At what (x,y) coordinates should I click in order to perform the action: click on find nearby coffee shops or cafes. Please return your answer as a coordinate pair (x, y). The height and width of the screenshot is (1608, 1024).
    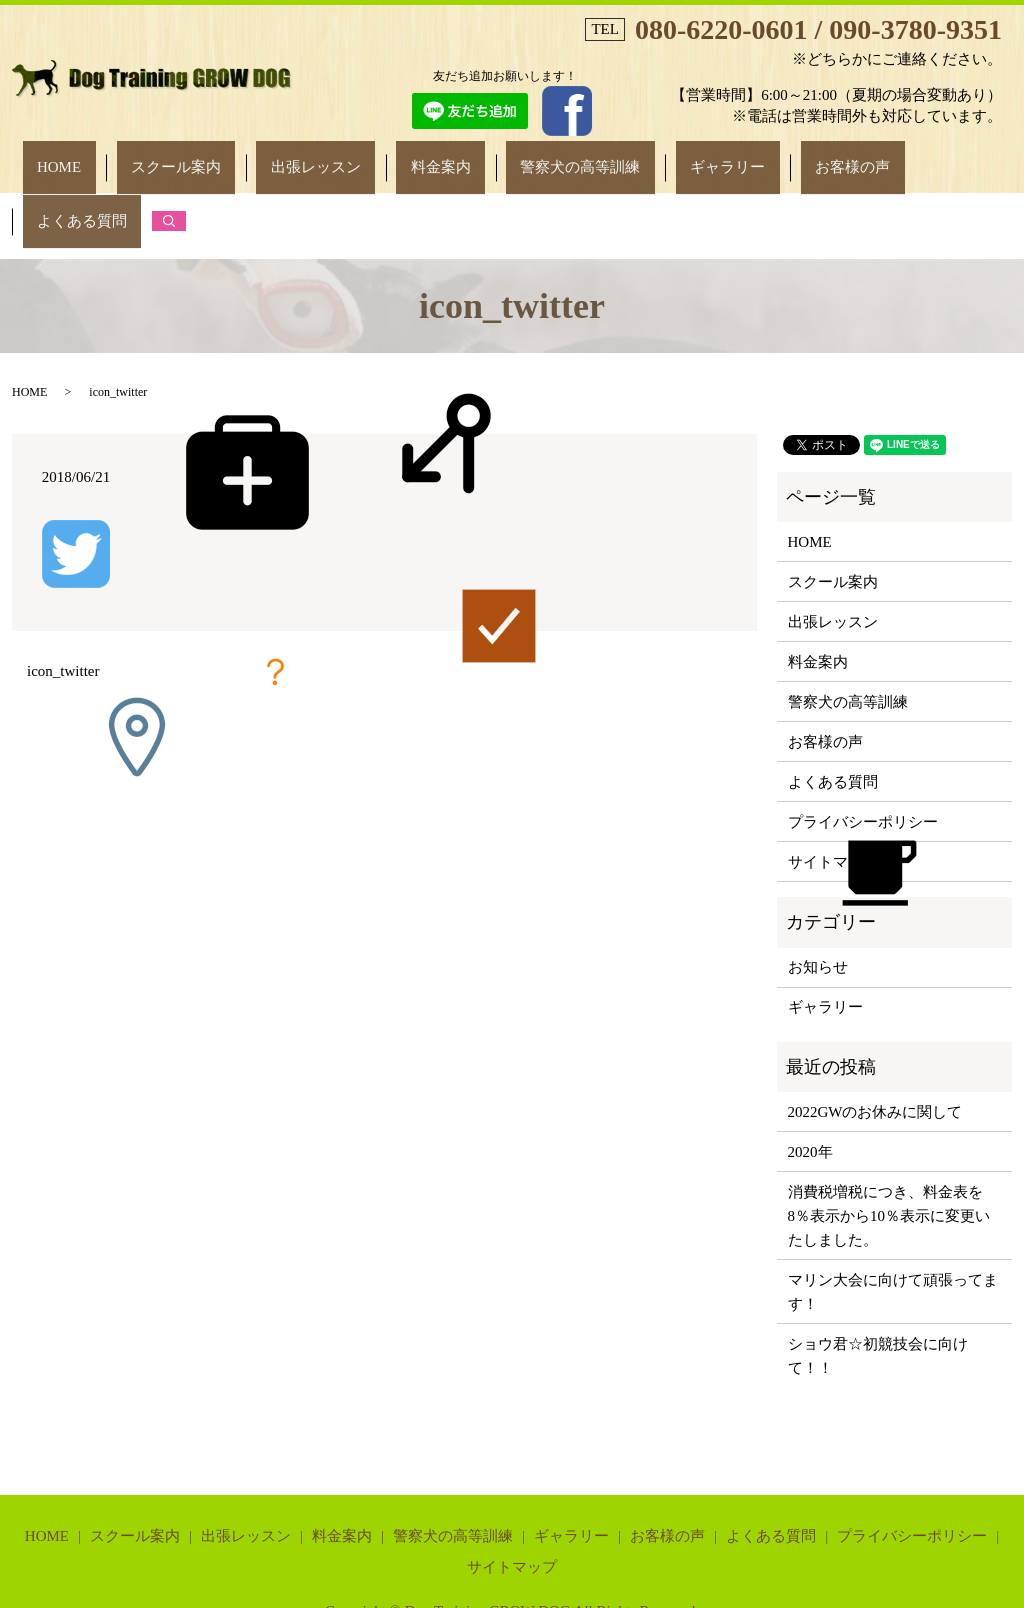
    Looking at the image, I should click on (879, 874).